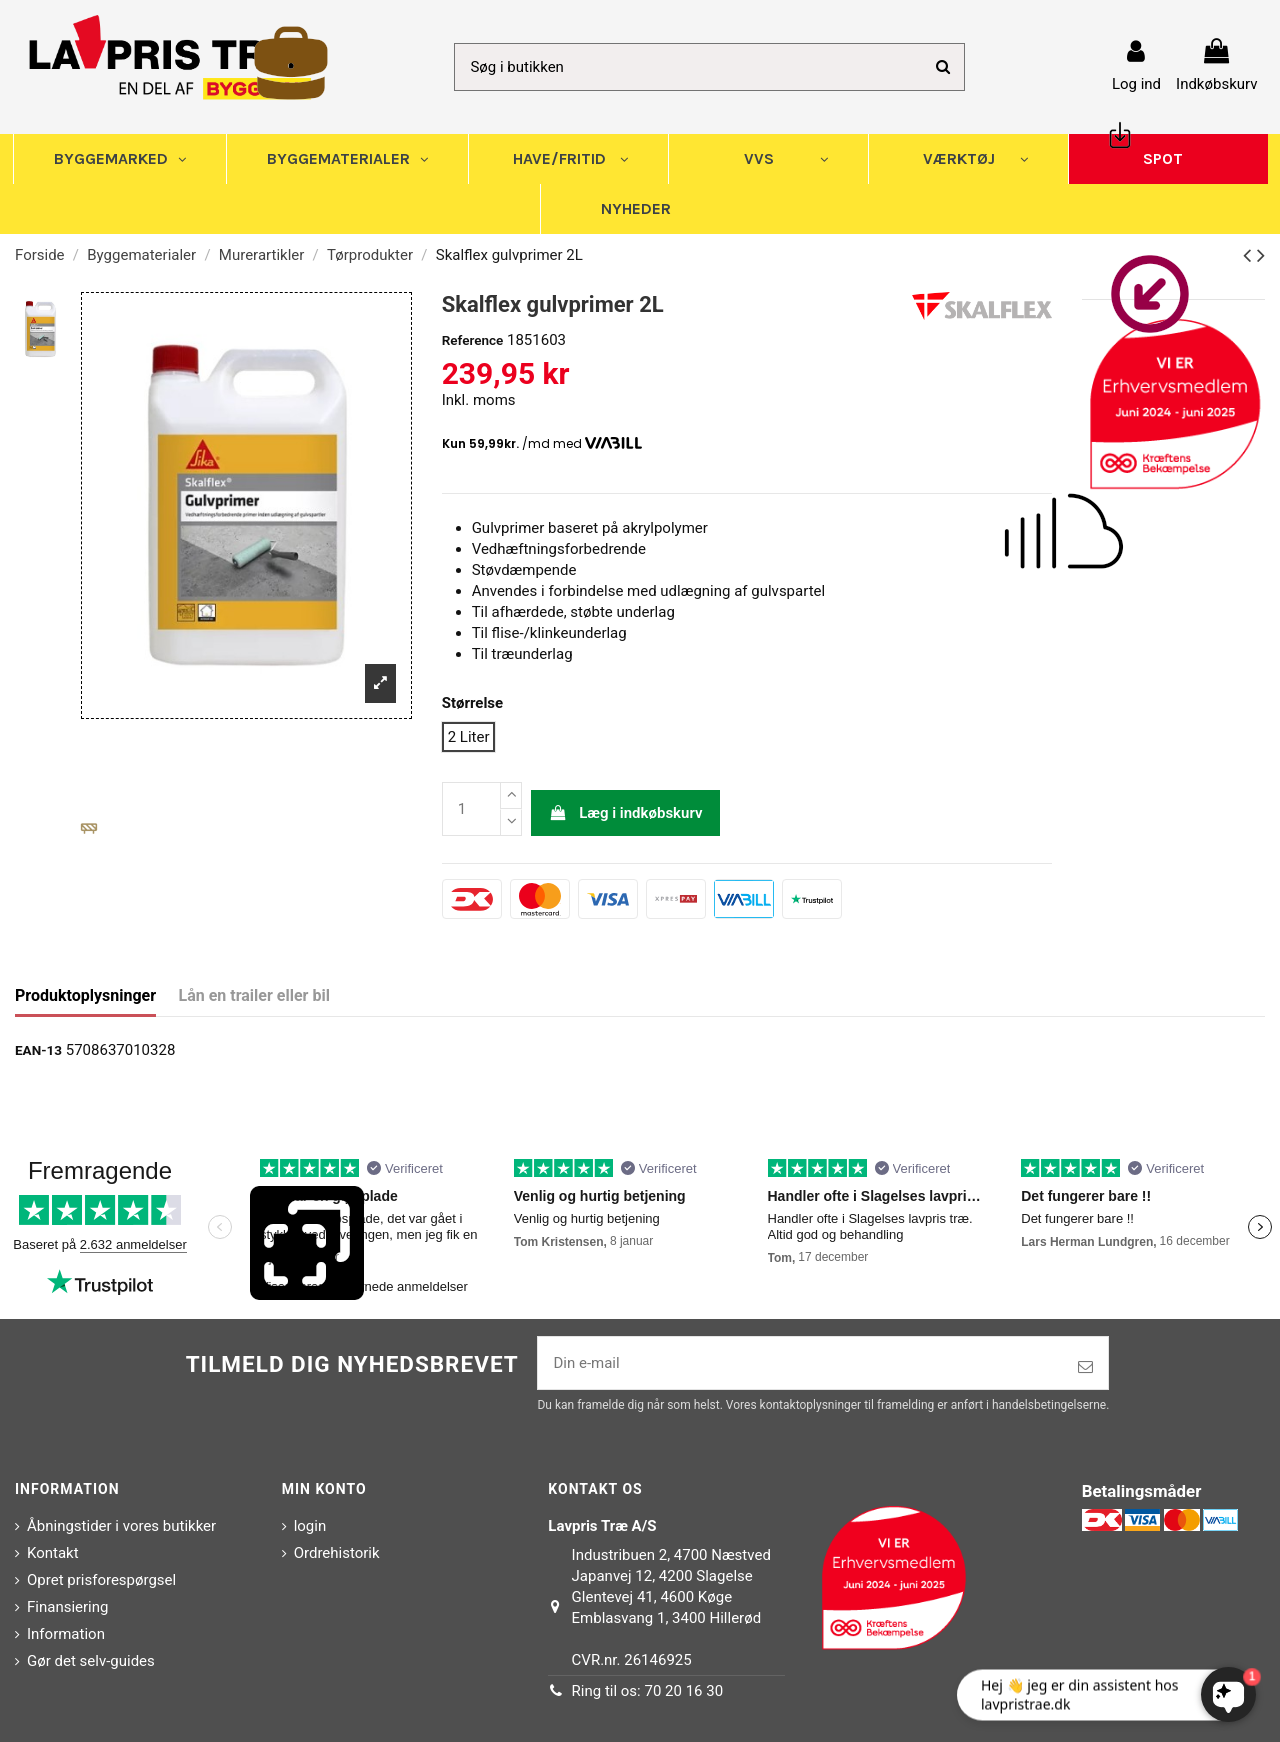 This screenshot has width=1280, height=1742. I want to click on bring selection to front layer, so click(307, 1243).